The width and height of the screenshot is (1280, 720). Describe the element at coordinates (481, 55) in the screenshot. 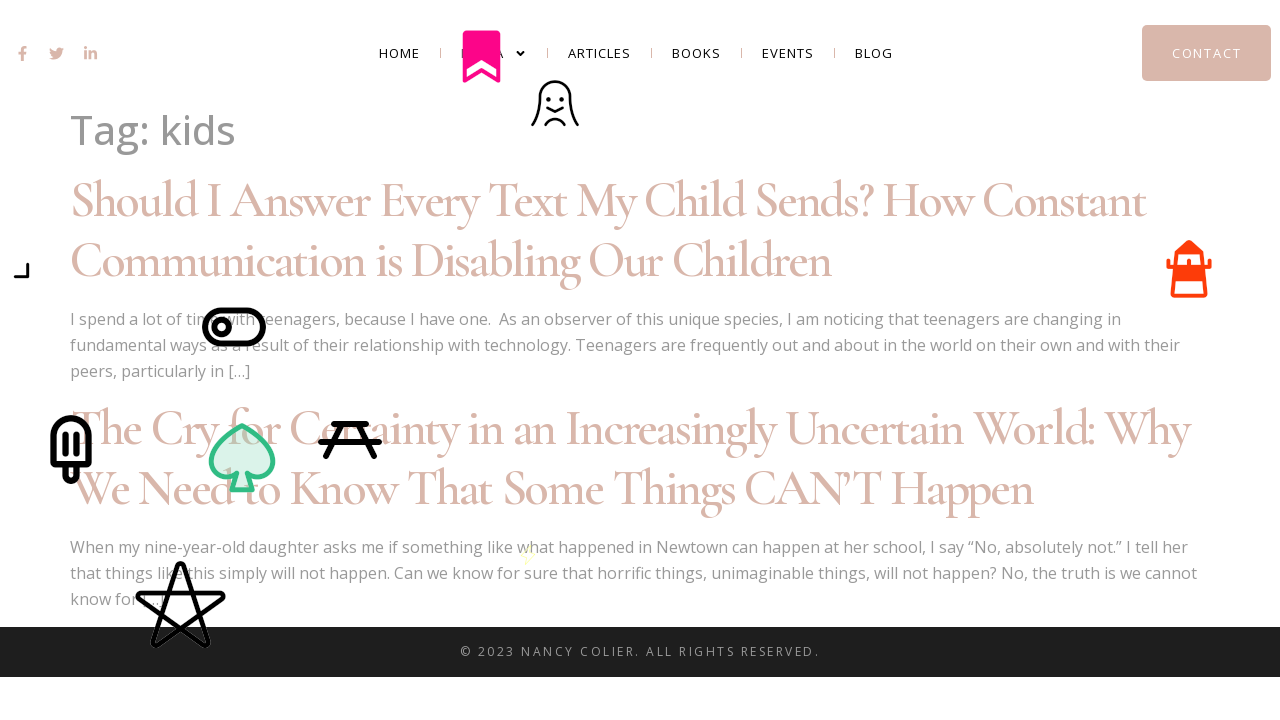

I see `save this item for later` at that location.